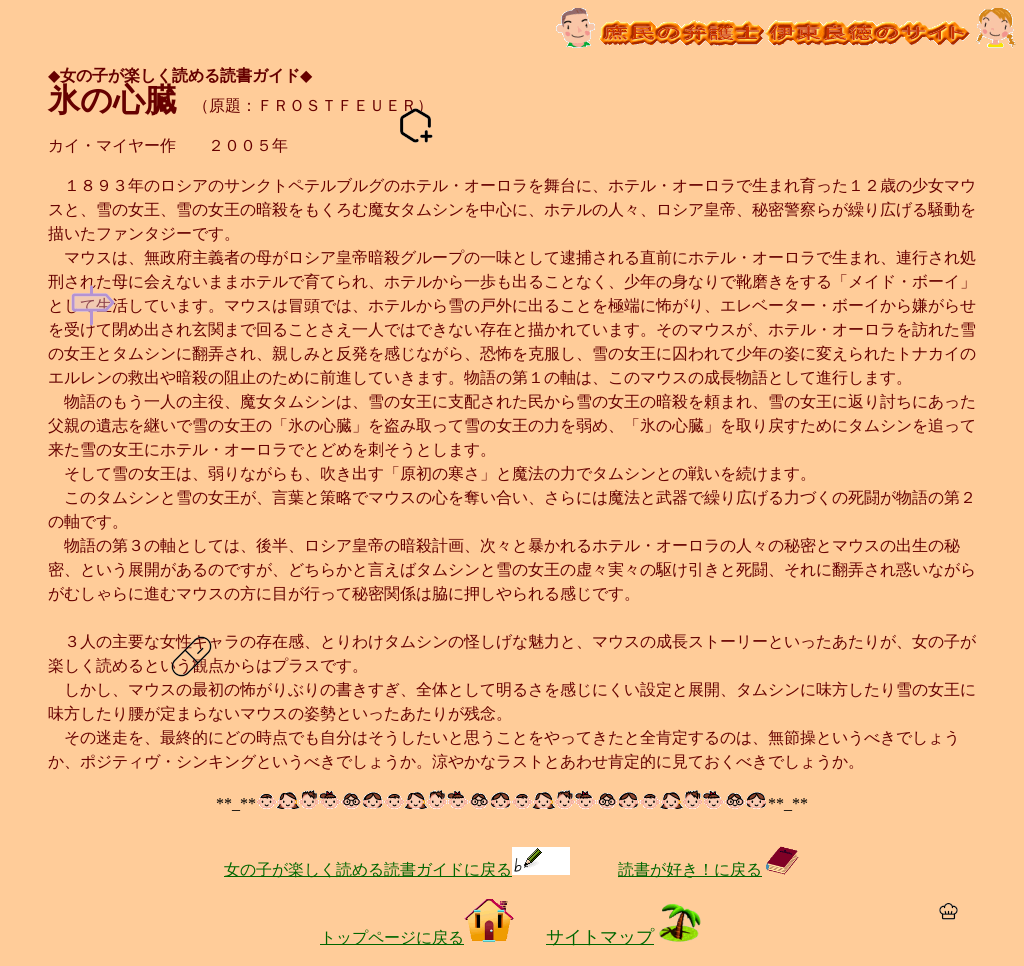 The width and height of the screenshot is (1024, 966). I want to click on add a new module or component, so click(415, 125).